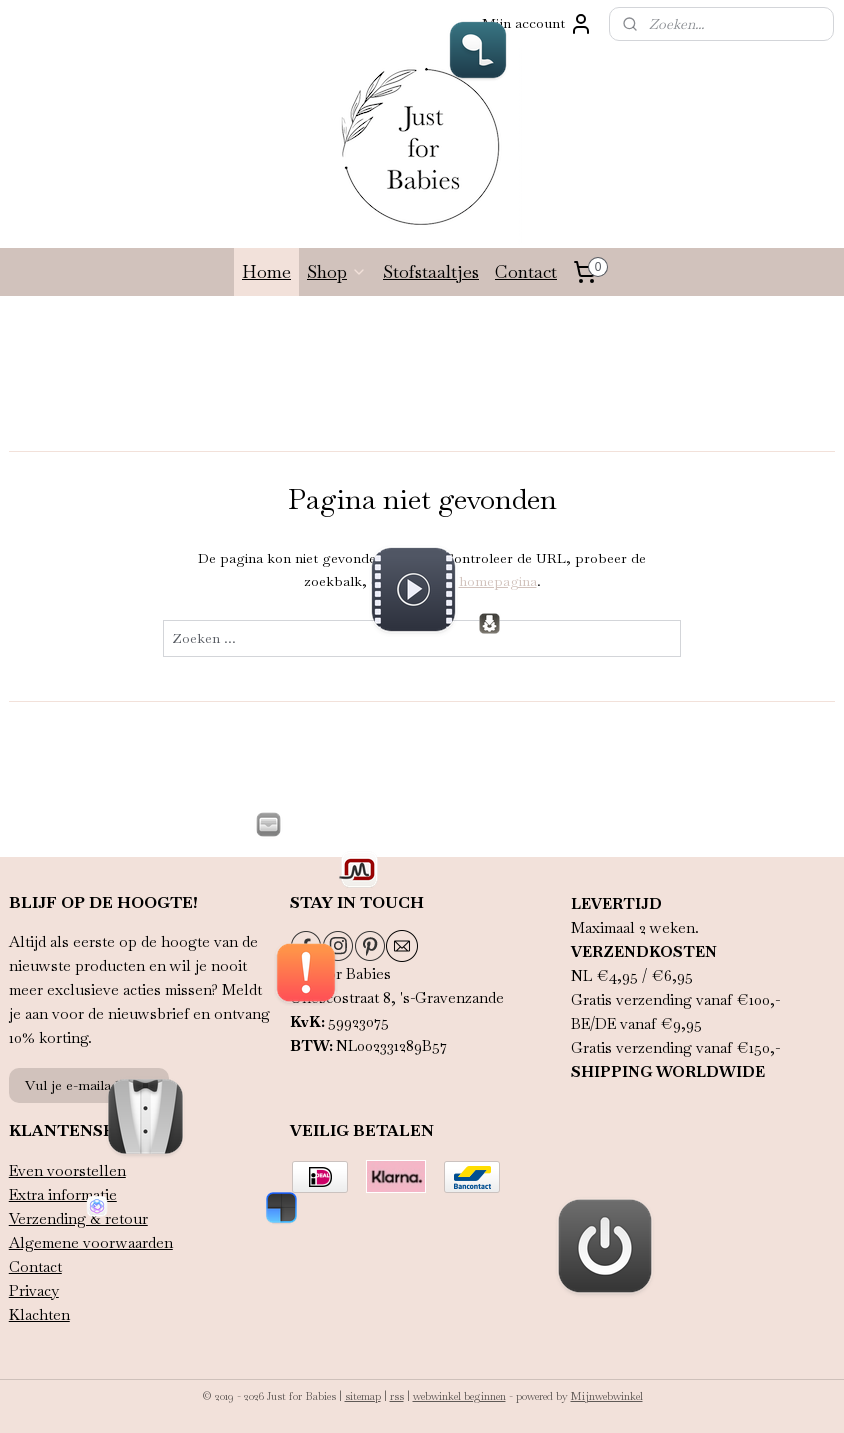 Image resolution: width=844 pixels, height=1433 pixels. What do you see at coordinates (359, 869) in the screenshot?
I see `open openchrom chromatography software` at bounding box center [359, 869].